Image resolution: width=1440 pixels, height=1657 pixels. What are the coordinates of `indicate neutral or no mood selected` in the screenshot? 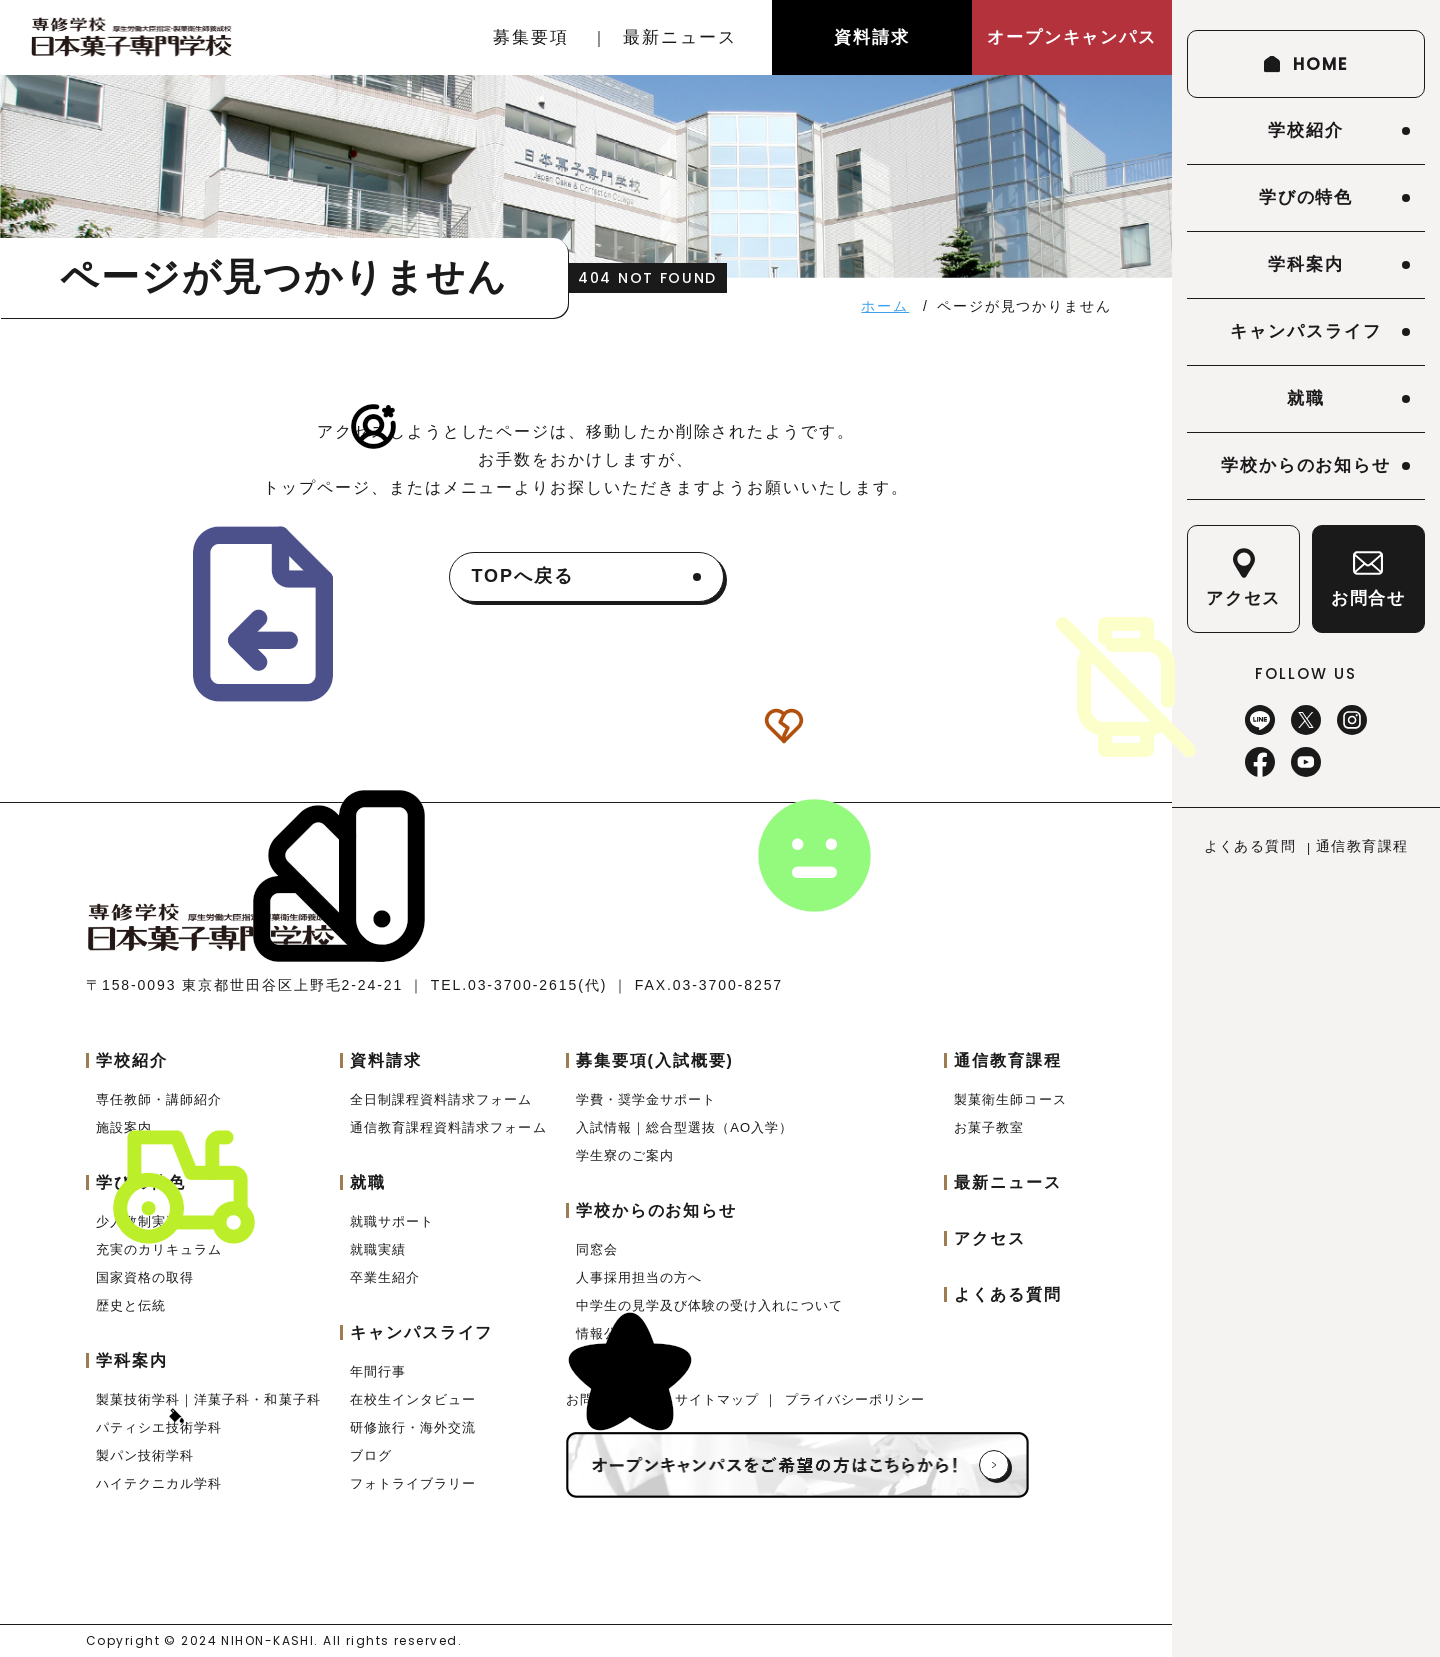 It's located at (814, 855).